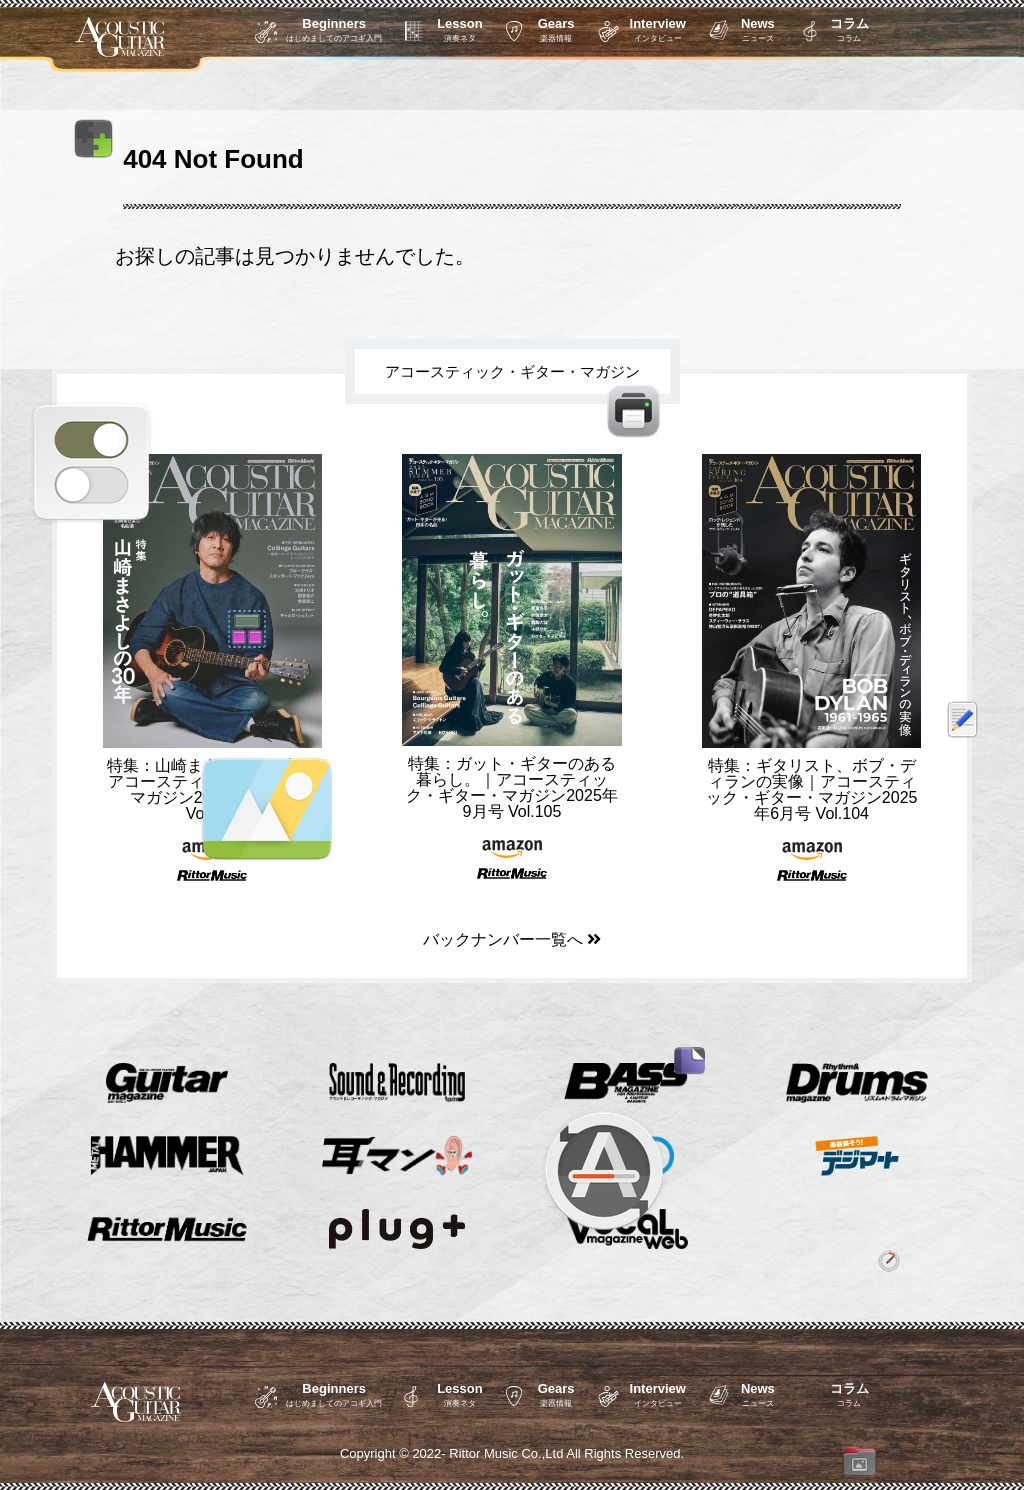 This screenshot has width=1024, height=1490. What do you see at coordinates (962, 719) in the screenshot?
I see `open the software learning center` at bounding box center [962, 719].